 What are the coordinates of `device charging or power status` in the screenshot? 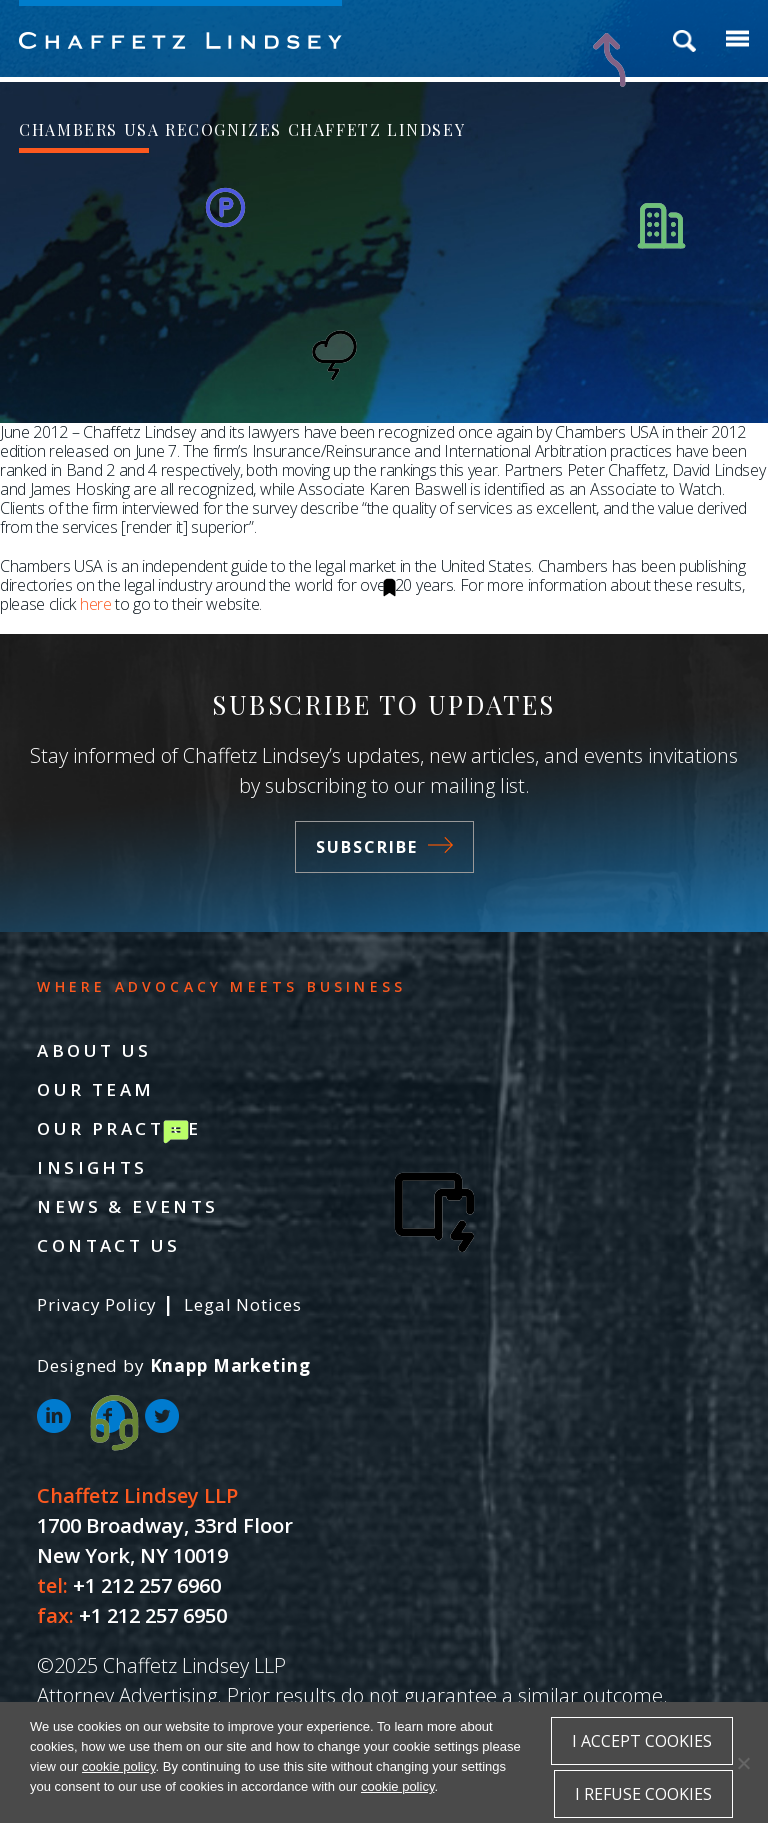 It's located at (434, 1208).